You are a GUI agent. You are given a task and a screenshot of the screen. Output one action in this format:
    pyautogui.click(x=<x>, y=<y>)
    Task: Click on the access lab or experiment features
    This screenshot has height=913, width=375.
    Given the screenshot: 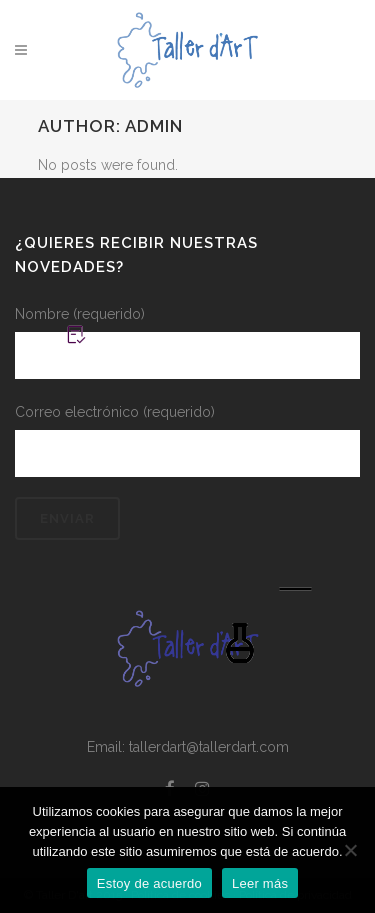 What is the action you would take?
    pyautogui.click(x=240, y=643)
    